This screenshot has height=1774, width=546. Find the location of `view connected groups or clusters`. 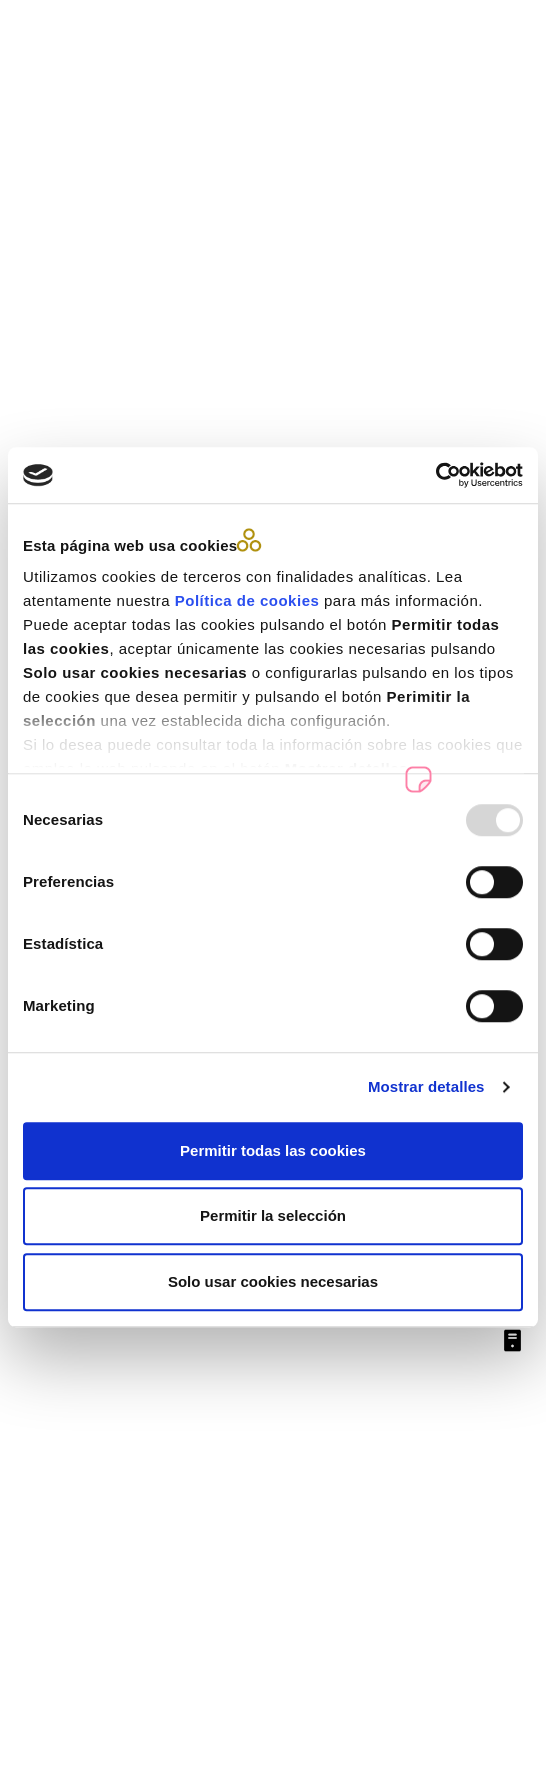

view connected groups or clusters is located at coordinates (249, 540).